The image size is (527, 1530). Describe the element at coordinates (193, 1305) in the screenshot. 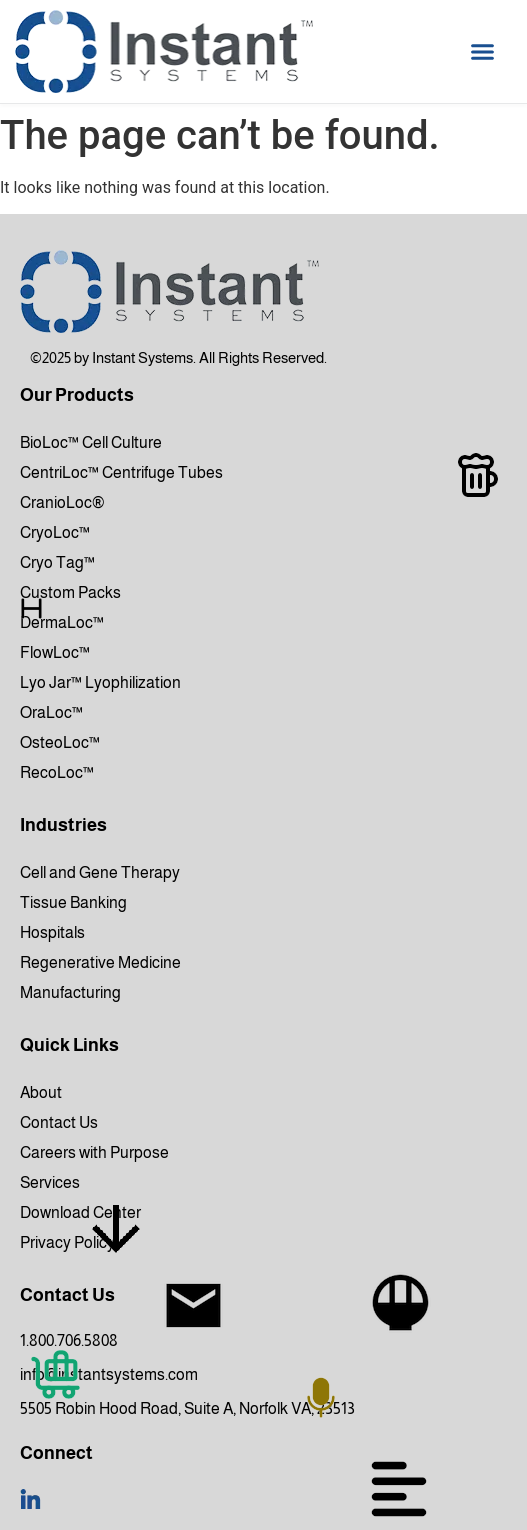

I see `access your email inbox` at that location.